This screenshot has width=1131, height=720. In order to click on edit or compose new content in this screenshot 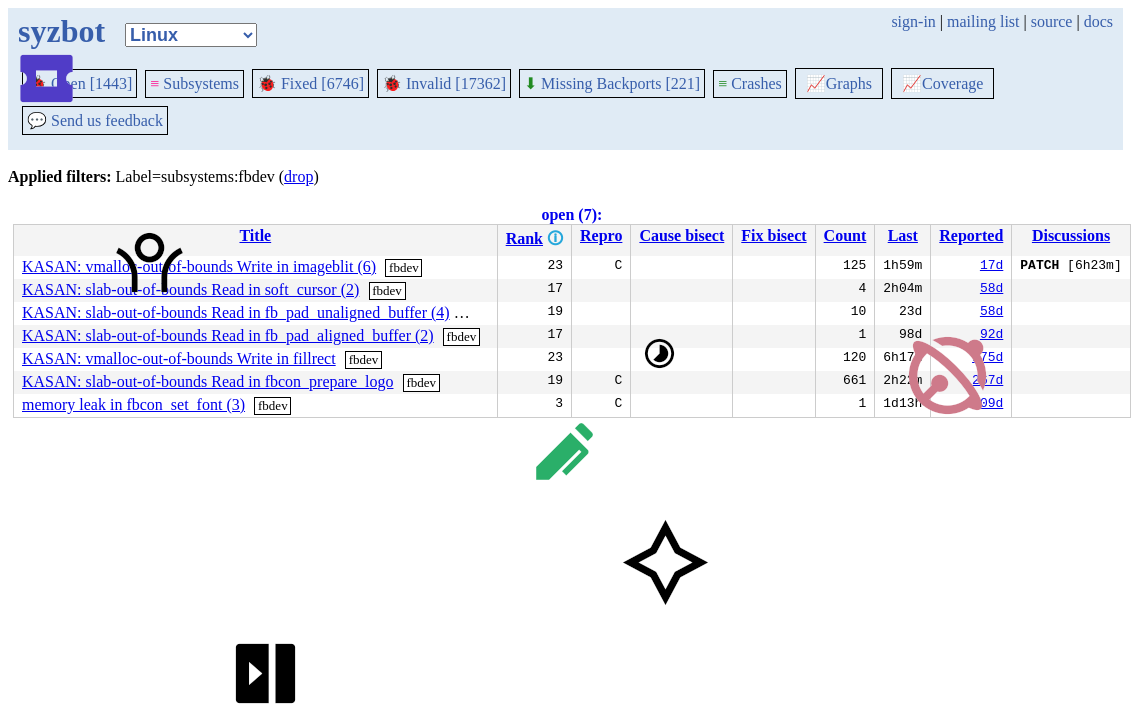, I will do `click(563, 452)`.